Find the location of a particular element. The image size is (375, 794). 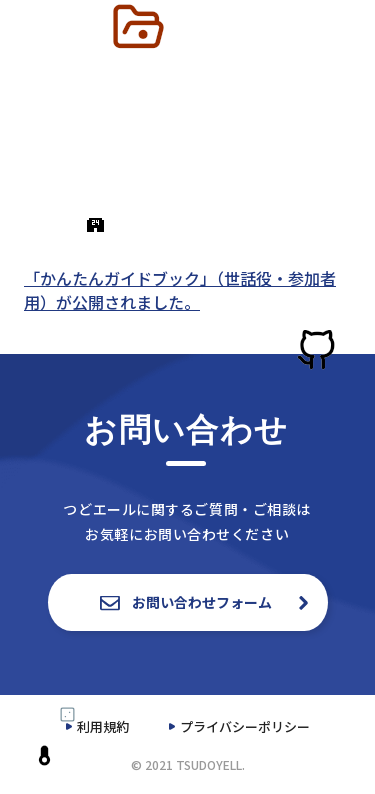

indicates very low or minimum temperature is located at coordinates (44, 755).